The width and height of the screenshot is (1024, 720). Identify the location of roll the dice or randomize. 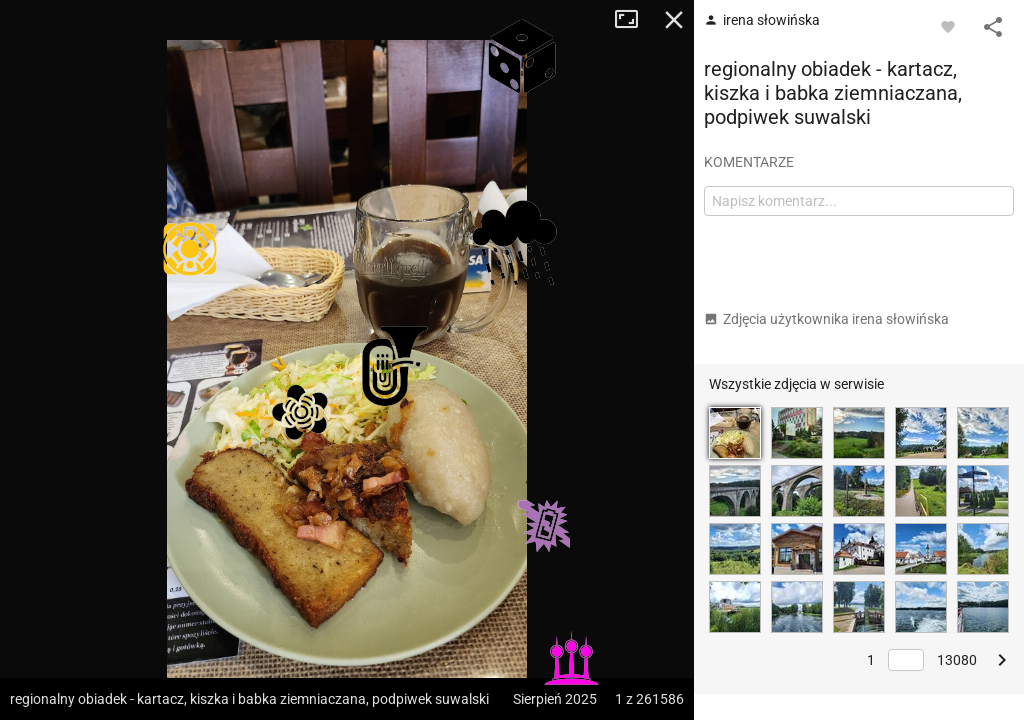
(522, 57).